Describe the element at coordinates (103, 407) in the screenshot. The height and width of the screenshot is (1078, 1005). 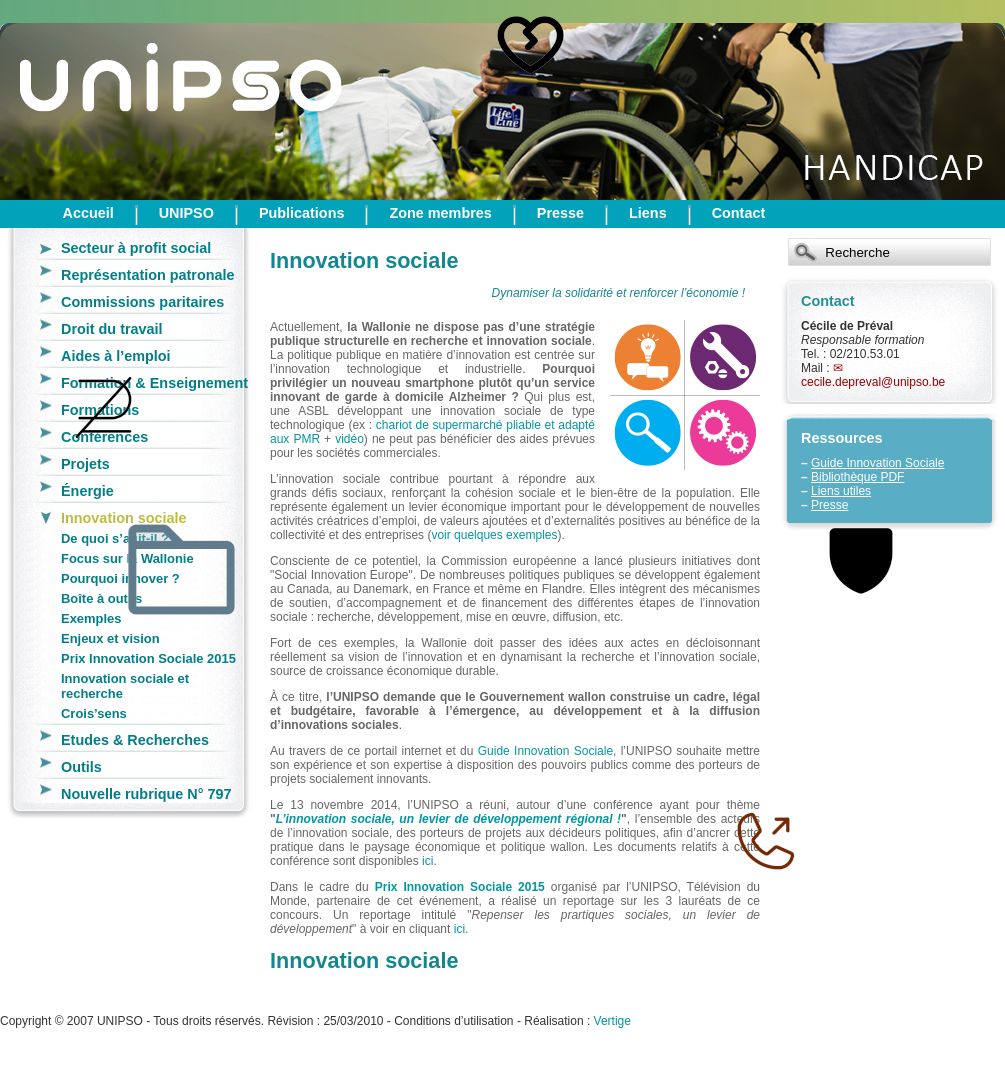
I see `indicates "not superset of" in mathematical notation` at that location.